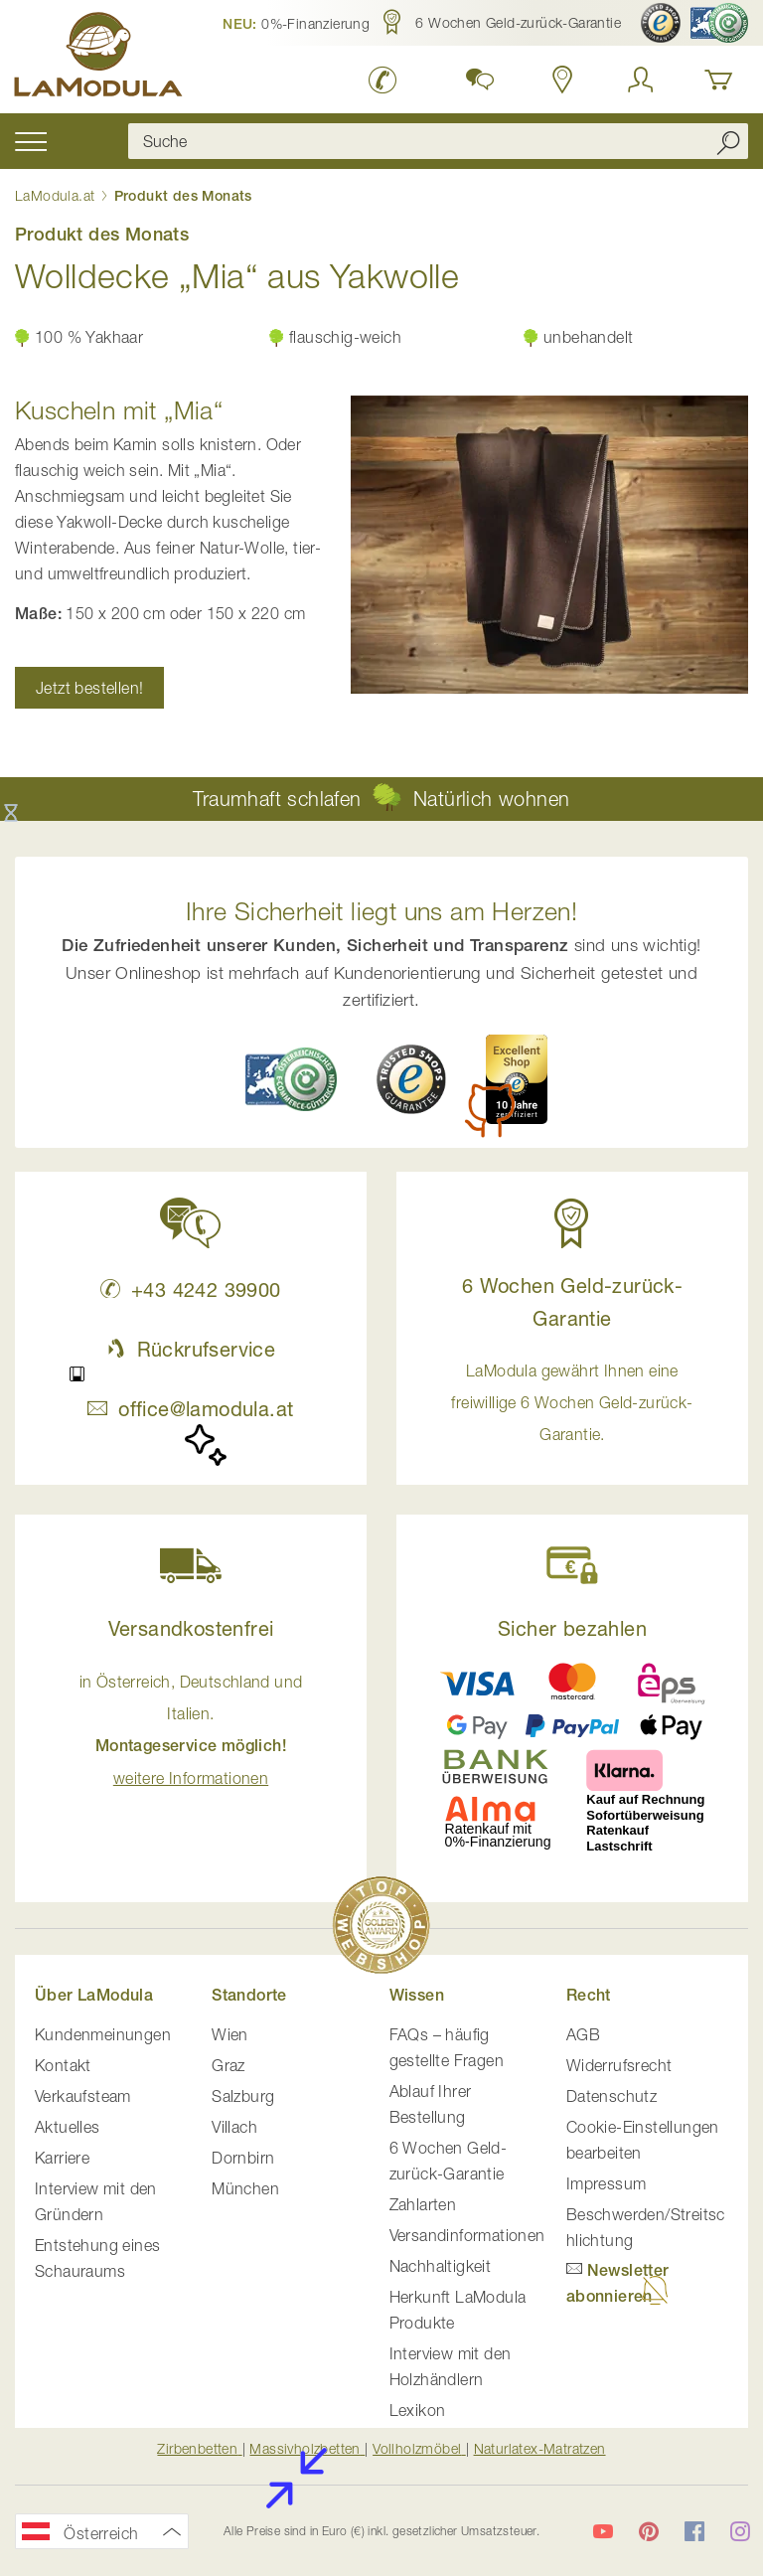 The height and width of the screenshot is (2576, 763). Describe the element at coordinates (296, 2478) in the screenshot. I see `minimize or collapse the current window` at that location.